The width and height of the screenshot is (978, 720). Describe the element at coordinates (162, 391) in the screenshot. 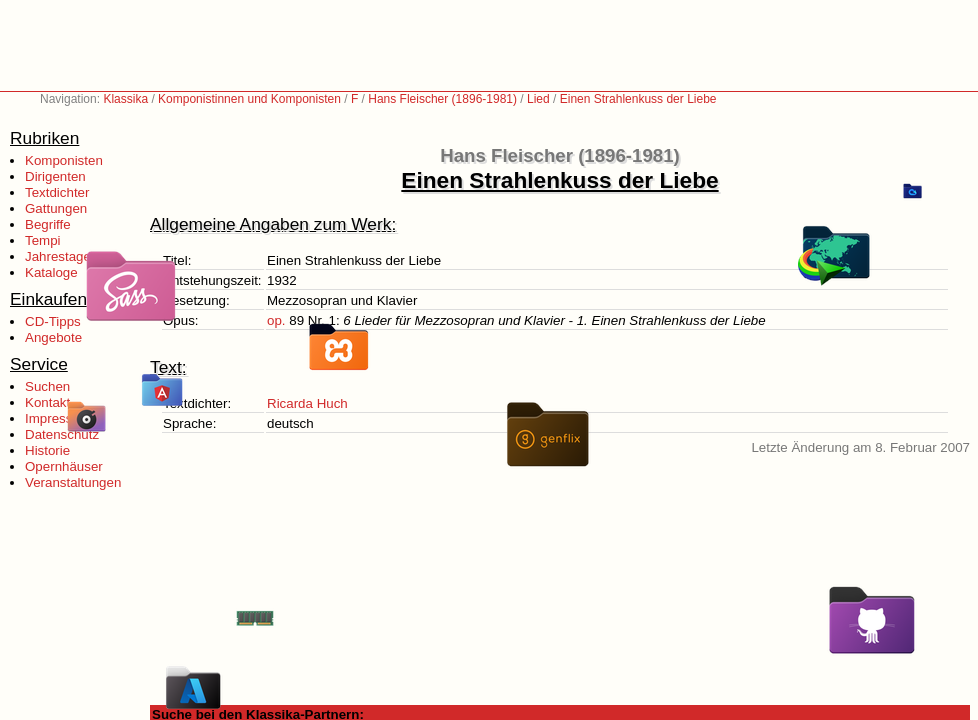

I see `open folder containing Angular project files` at that location.